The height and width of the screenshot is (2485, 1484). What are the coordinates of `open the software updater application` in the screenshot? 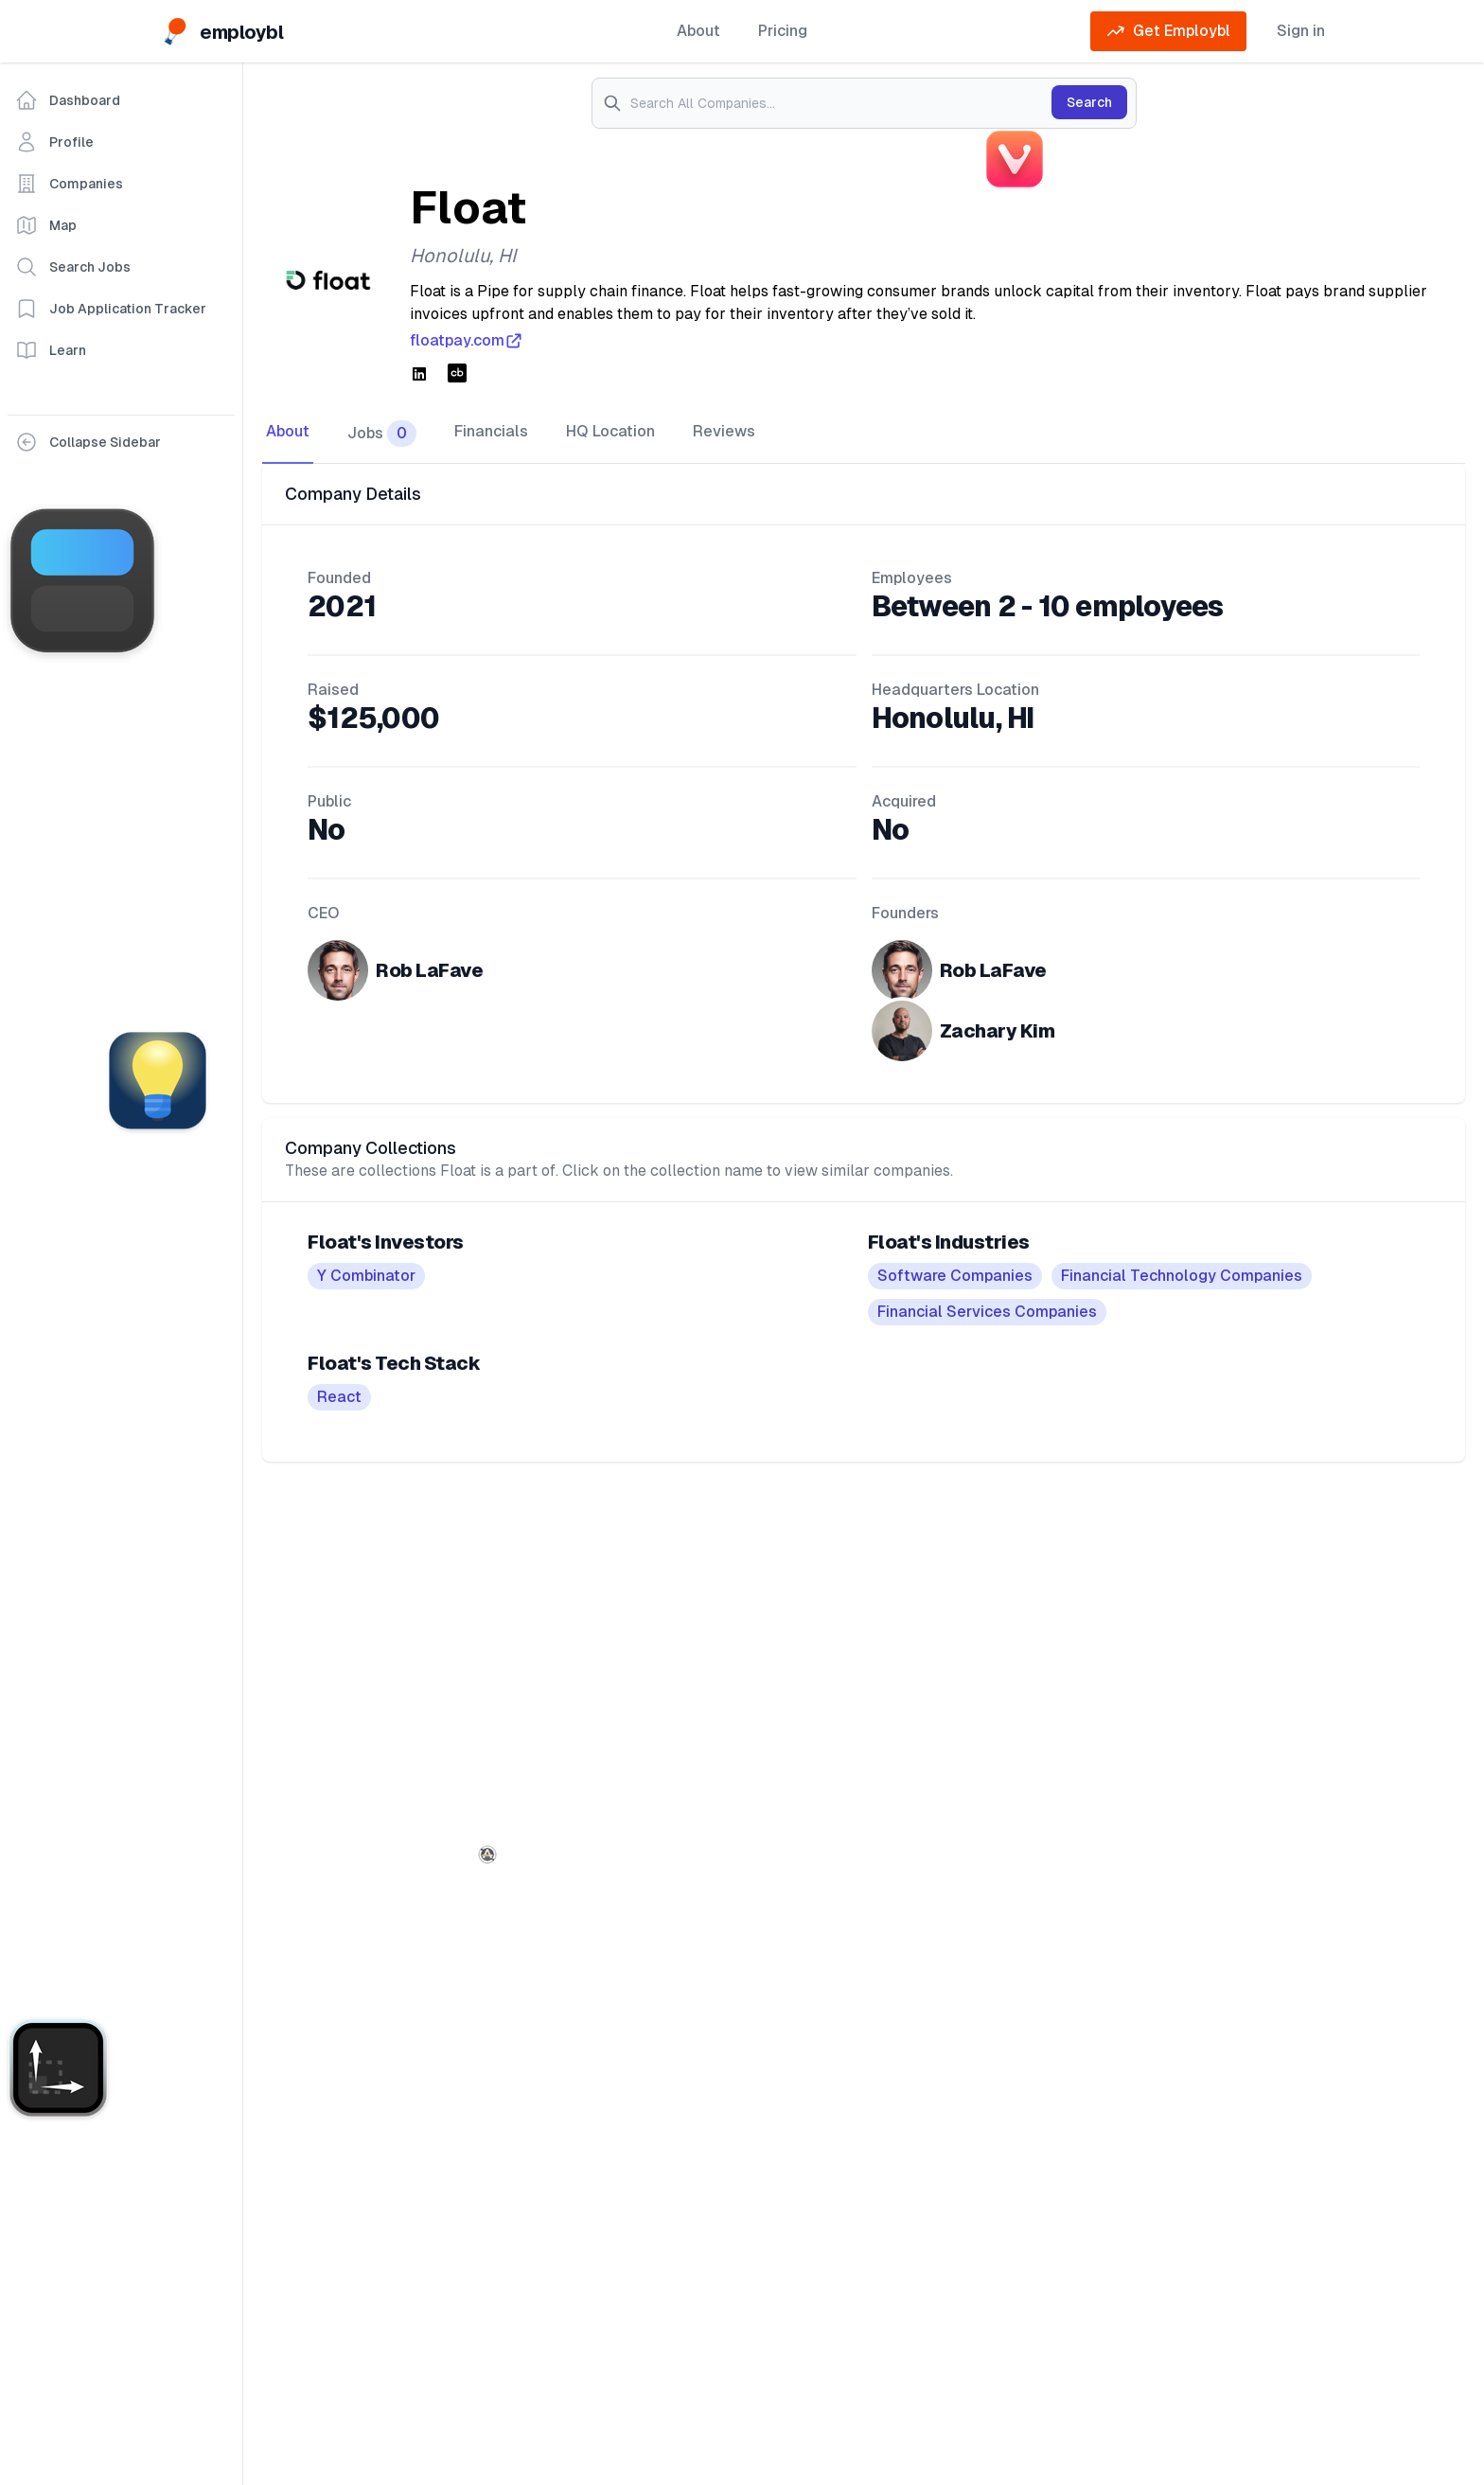 It's located at (487, 1855).